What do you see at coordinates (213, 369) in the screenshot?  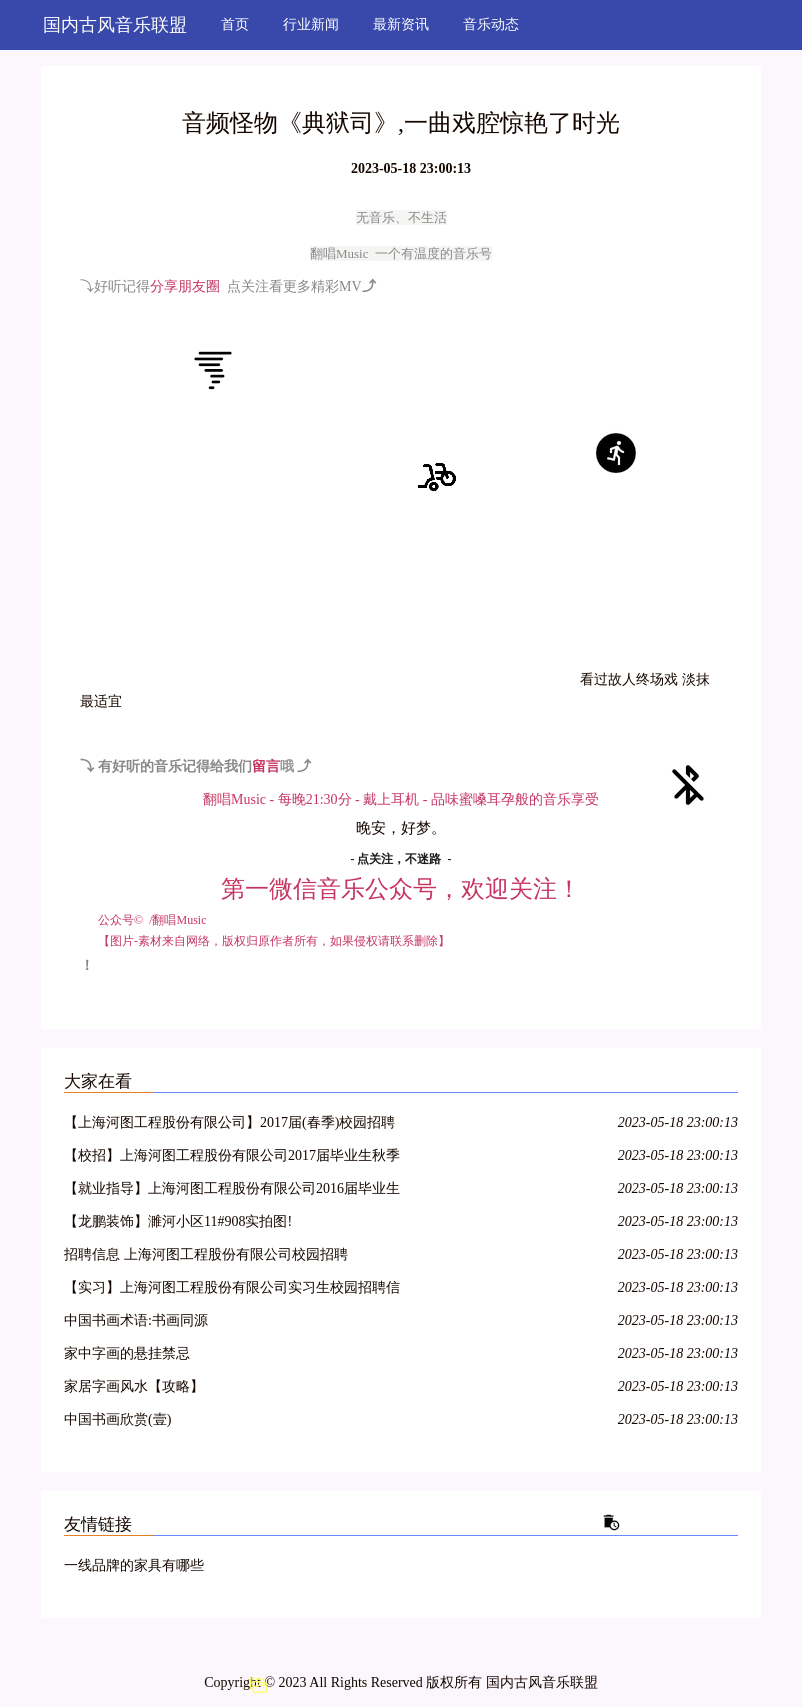 I see `indicates severe weather alert or tornado warning` at bounding box center [213, 369].